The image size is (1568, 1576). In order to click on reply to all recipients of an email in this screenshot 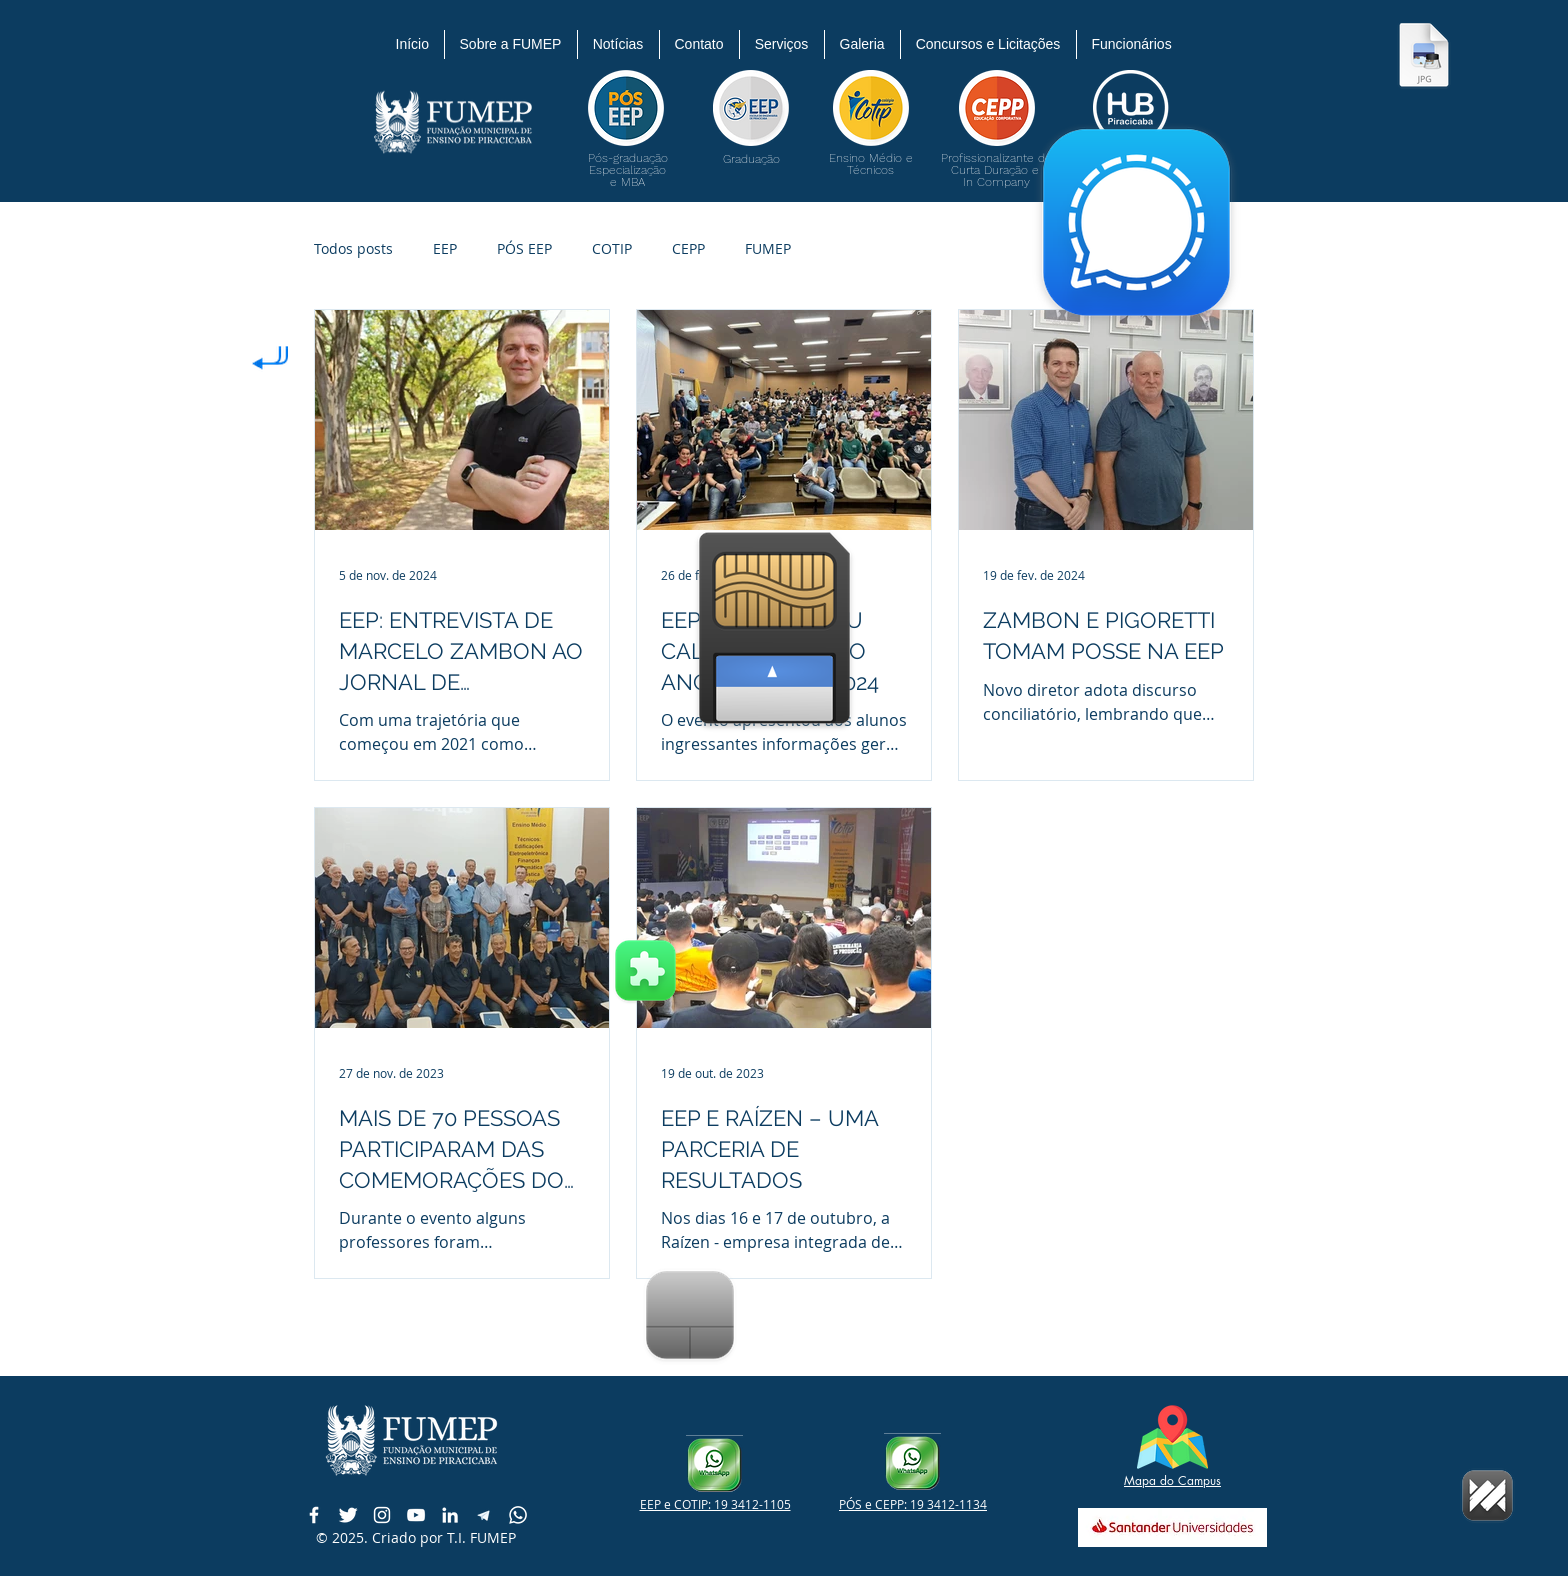, I will do `click(269, 355)`.